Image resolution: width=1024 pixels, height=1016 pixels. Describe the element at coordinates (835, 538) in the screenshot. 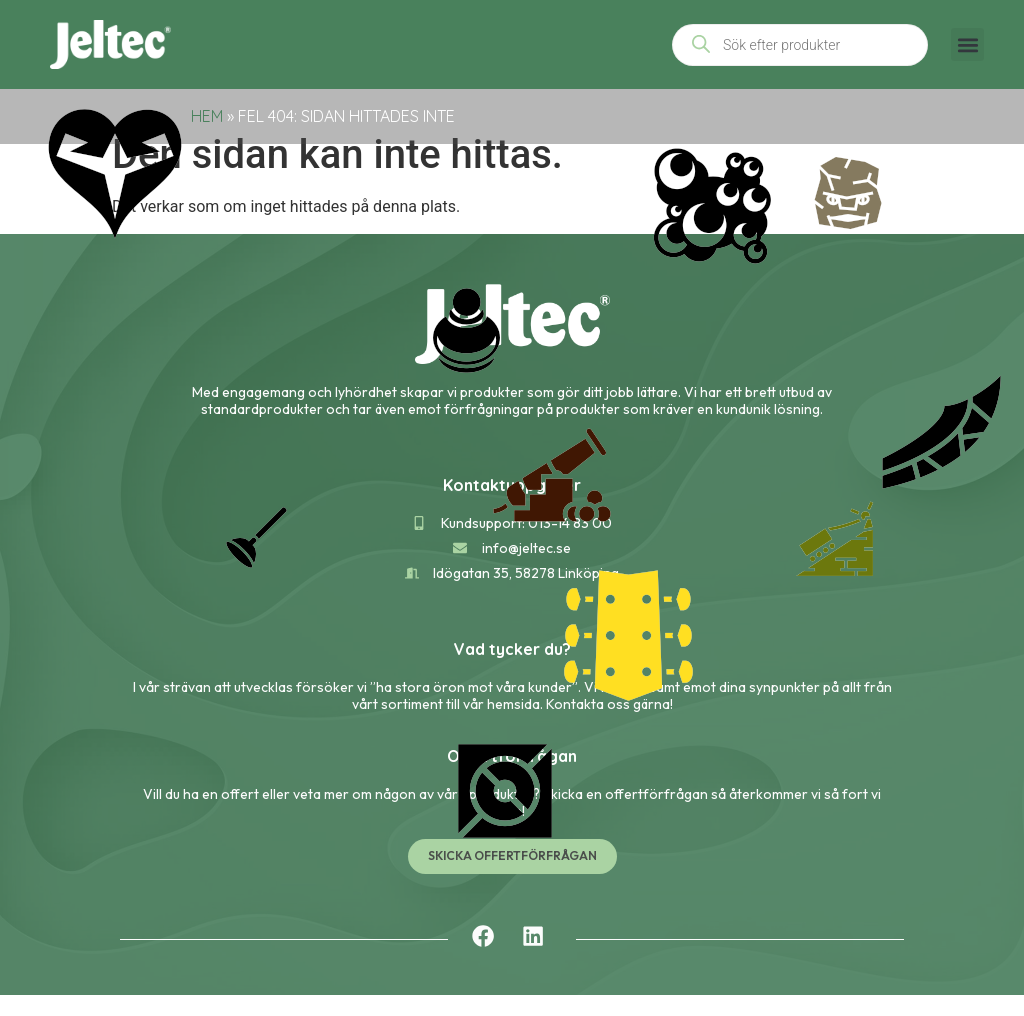

I see `level up or progression indicator` at that location.